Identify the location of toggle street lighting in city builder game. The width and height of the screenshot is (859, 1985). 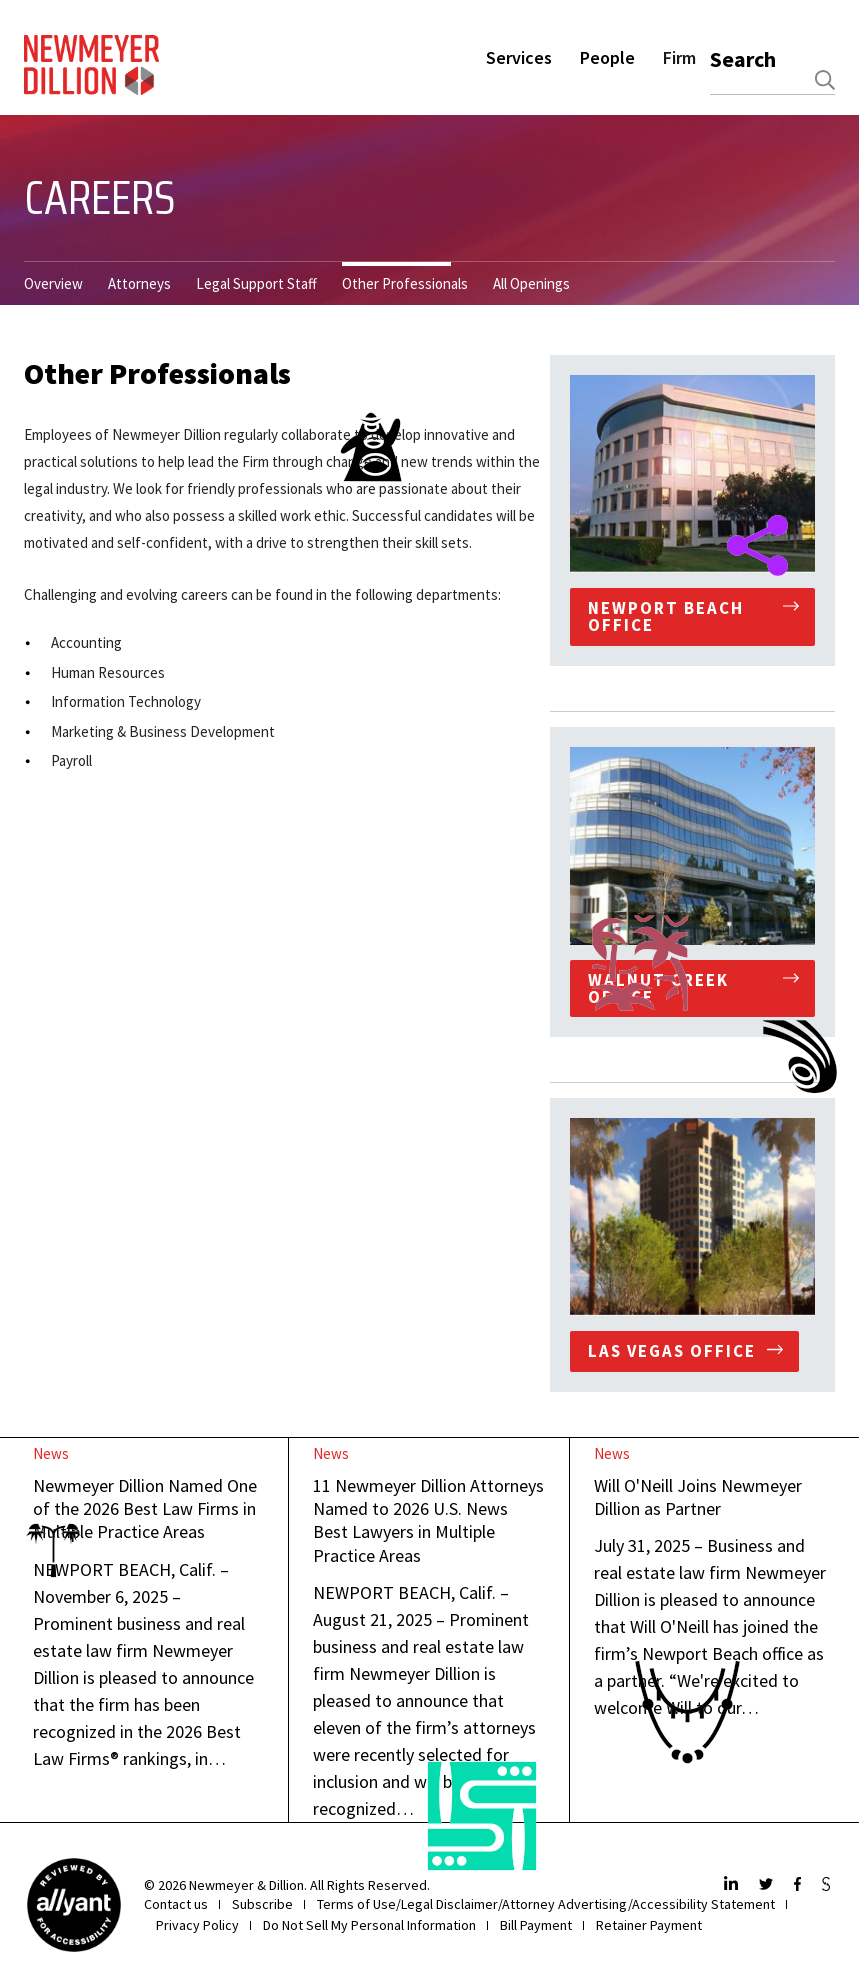
(53, 1550).